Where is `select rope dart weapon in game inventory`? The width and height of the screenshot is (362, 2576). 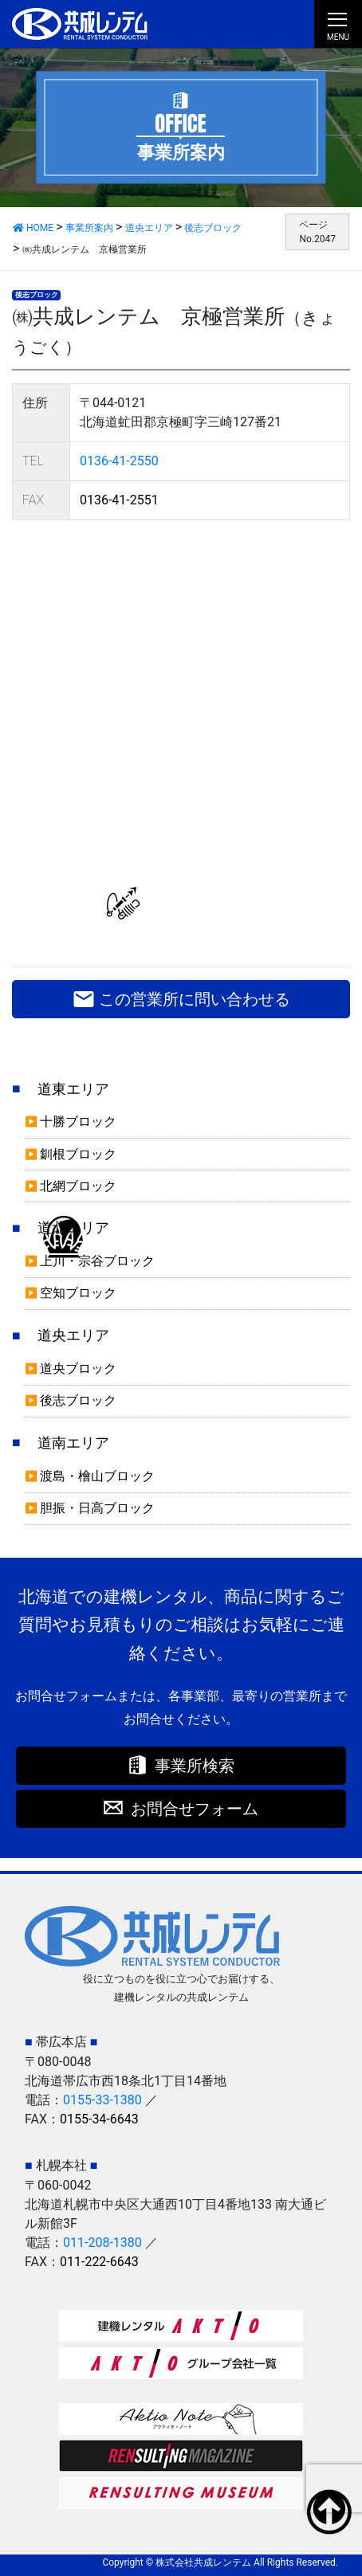
select rope dart weapon in game inventory is located at coordinates (123, 903).